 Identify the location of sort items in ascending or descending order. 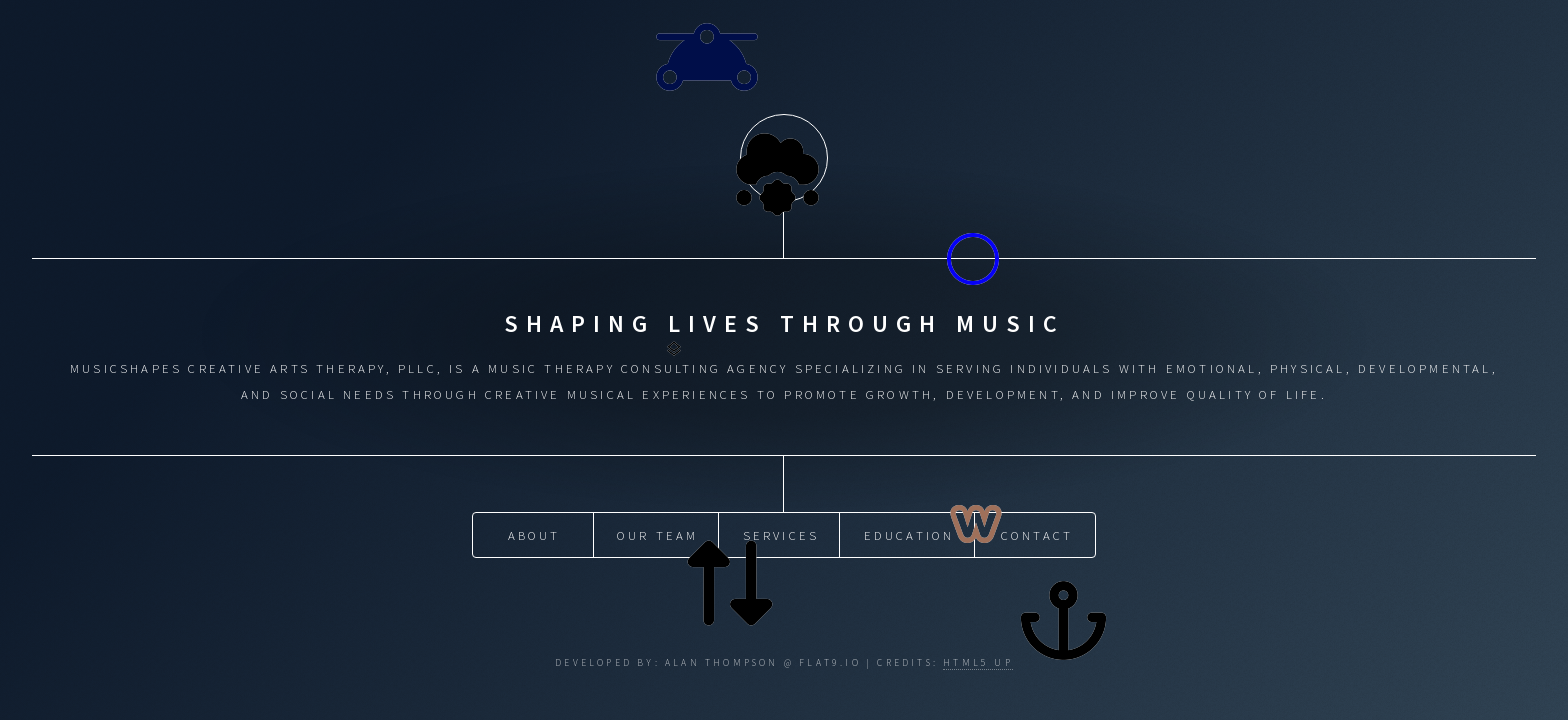
(730, 583).